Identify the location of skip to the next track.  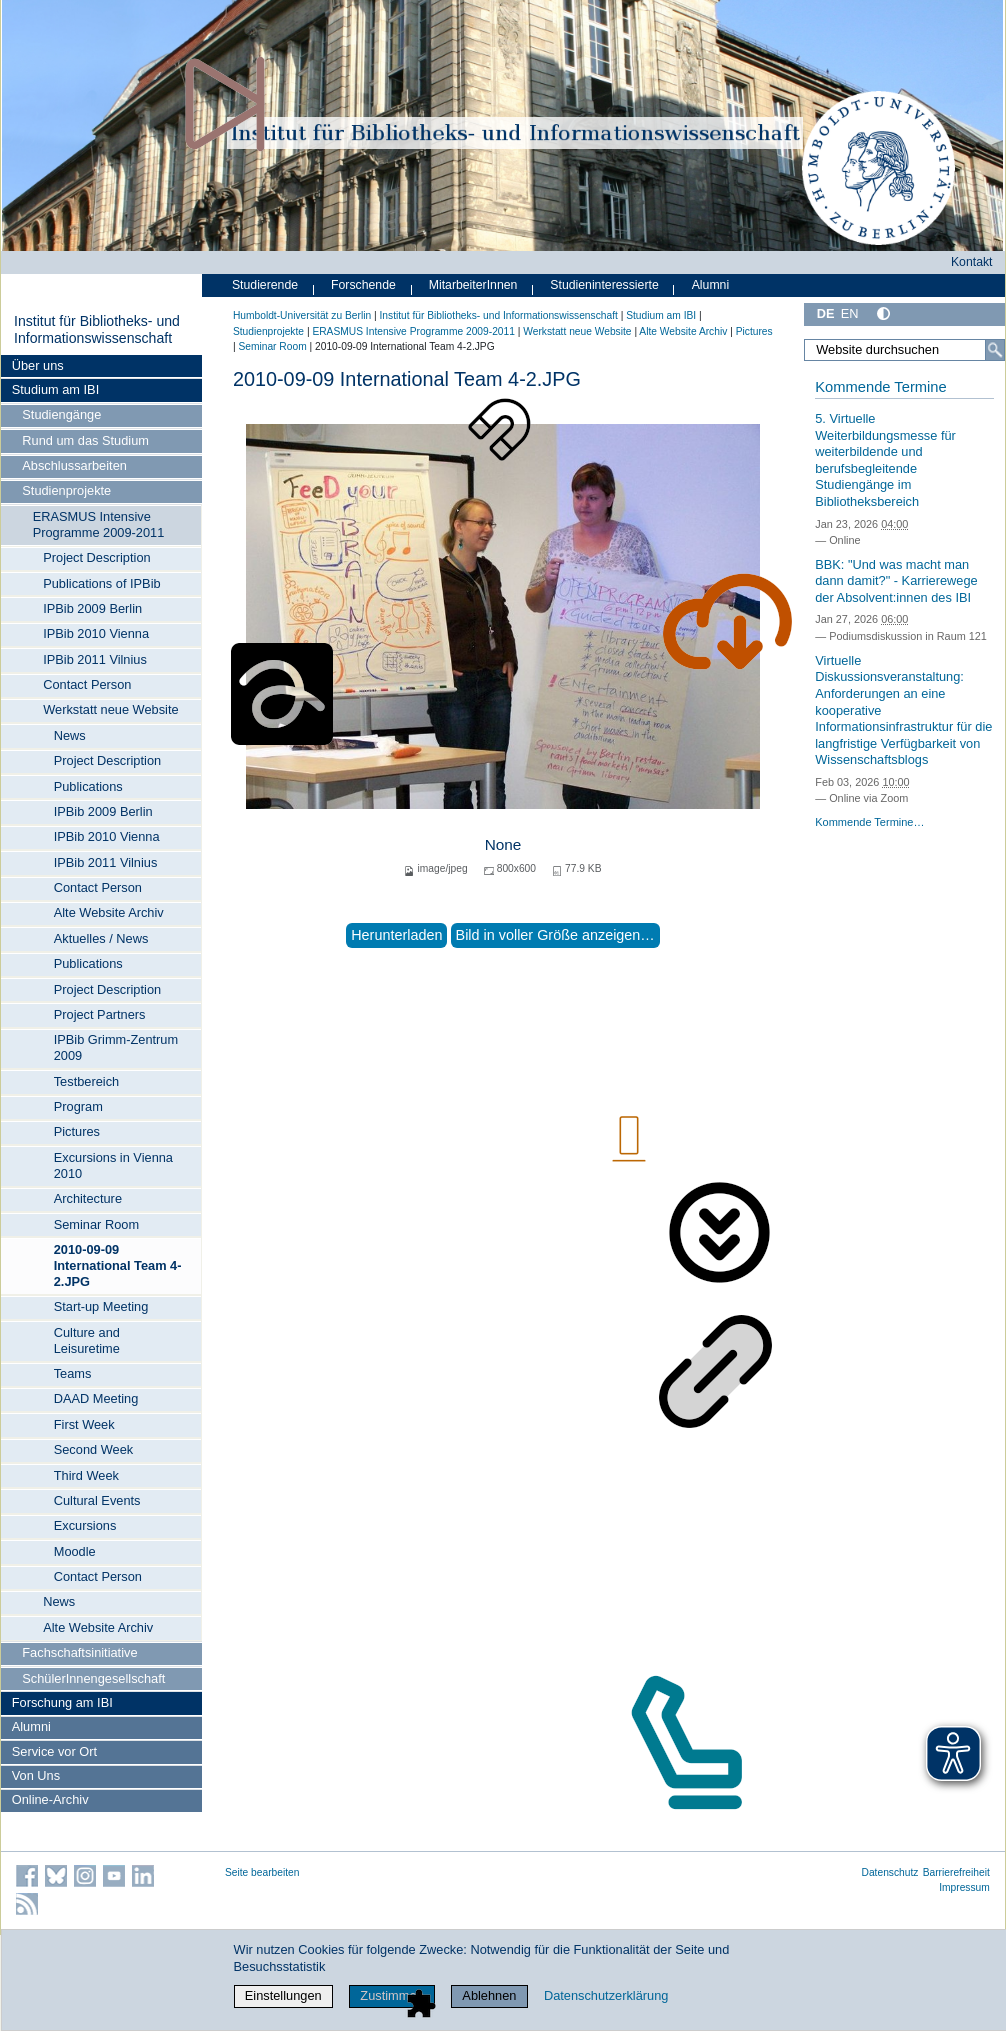
(225, 104).